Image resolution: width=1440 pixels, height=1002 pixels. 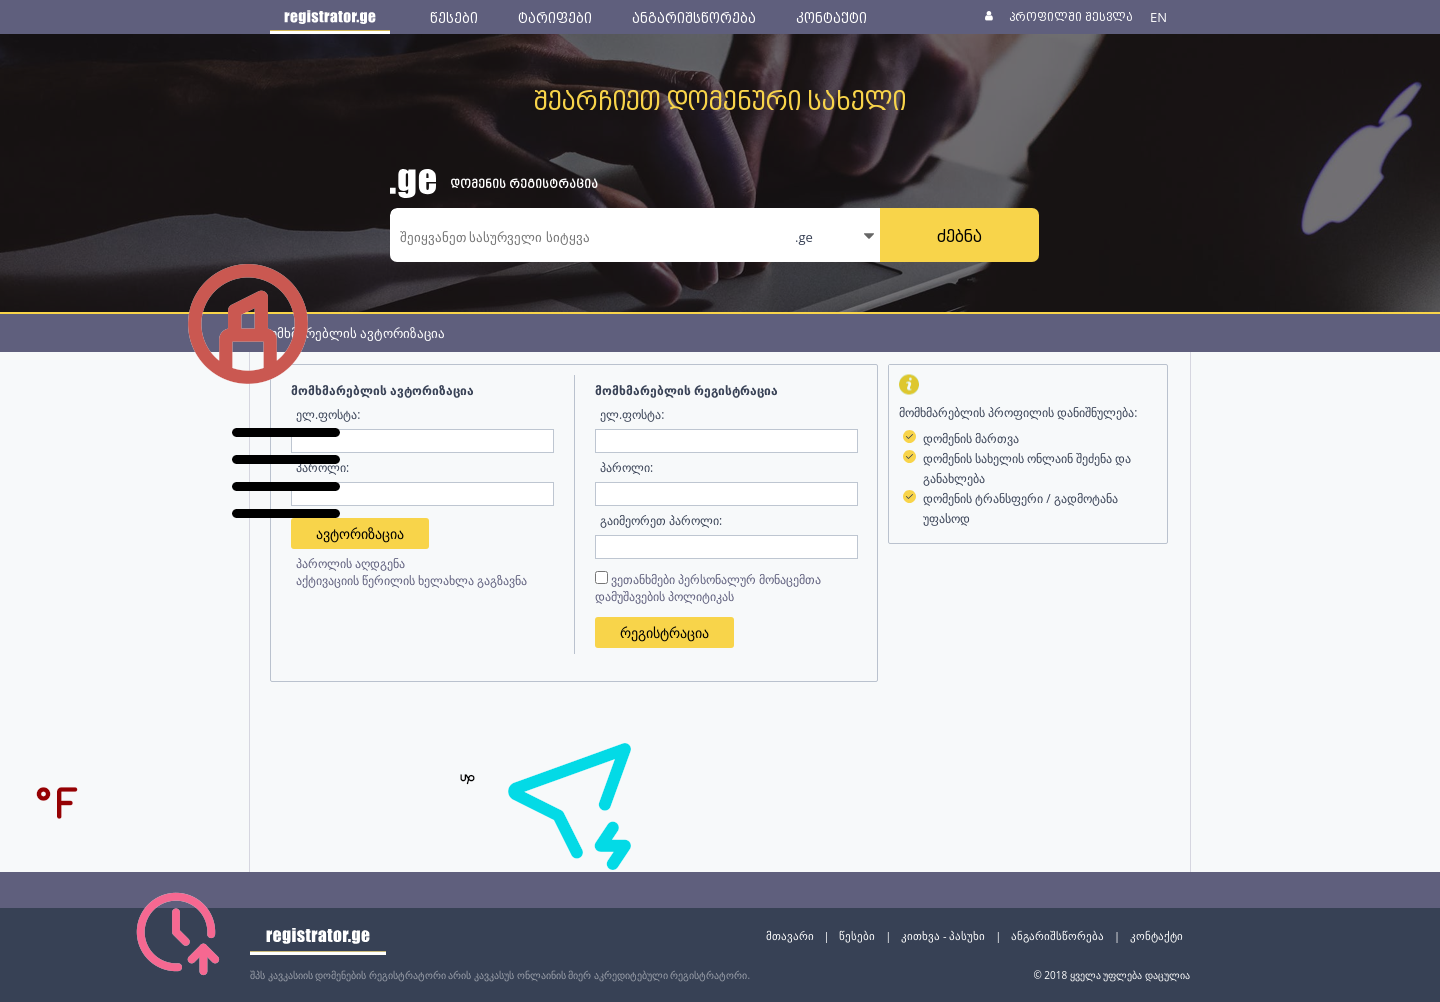 I want to click on link to upwork freelancer profile, so click(x=467, y=778).